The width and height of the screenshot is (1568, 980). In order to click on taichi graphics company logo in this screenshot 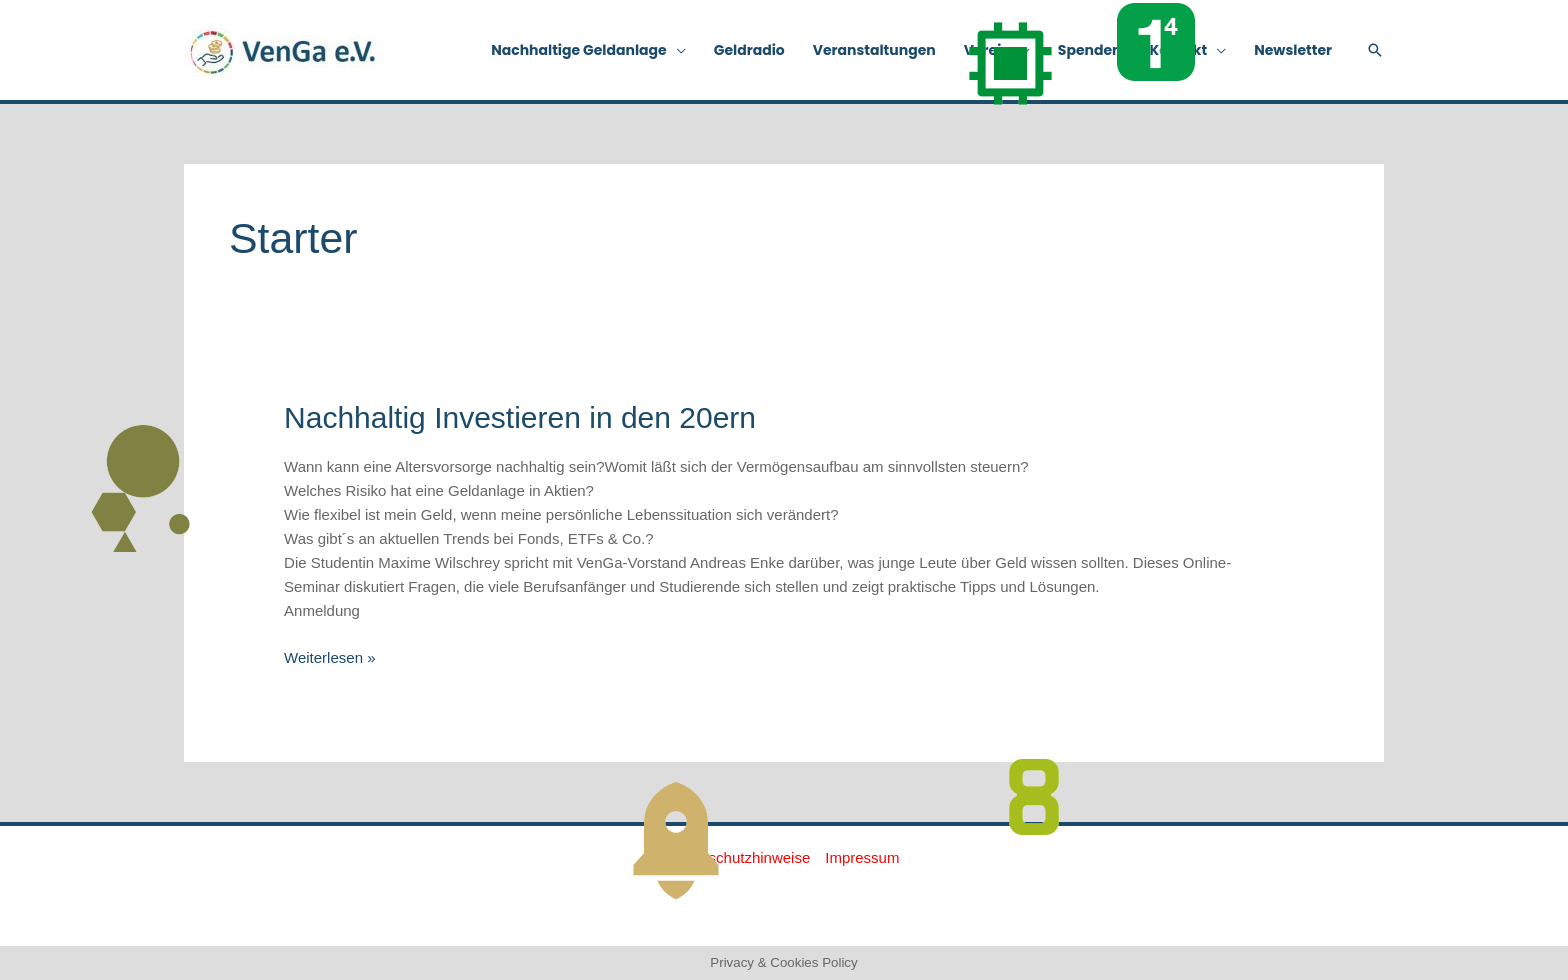, I will do `click(140, 488)`.